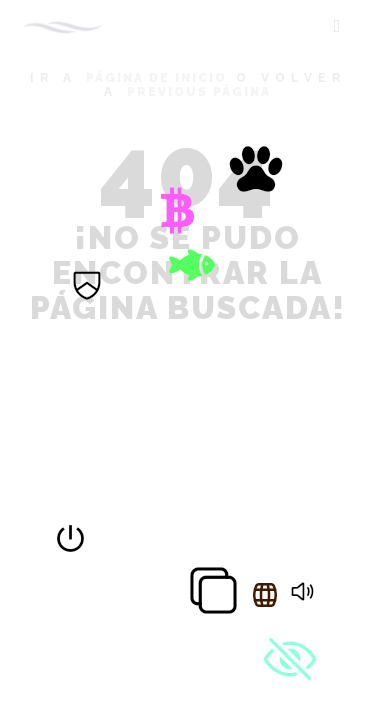 The width and height of the screenshot is (375, 720). What do you see at coordinates (70, 538) in the screenshot?
I see `turn off or shut down the device` at bounding box center [70, 538].